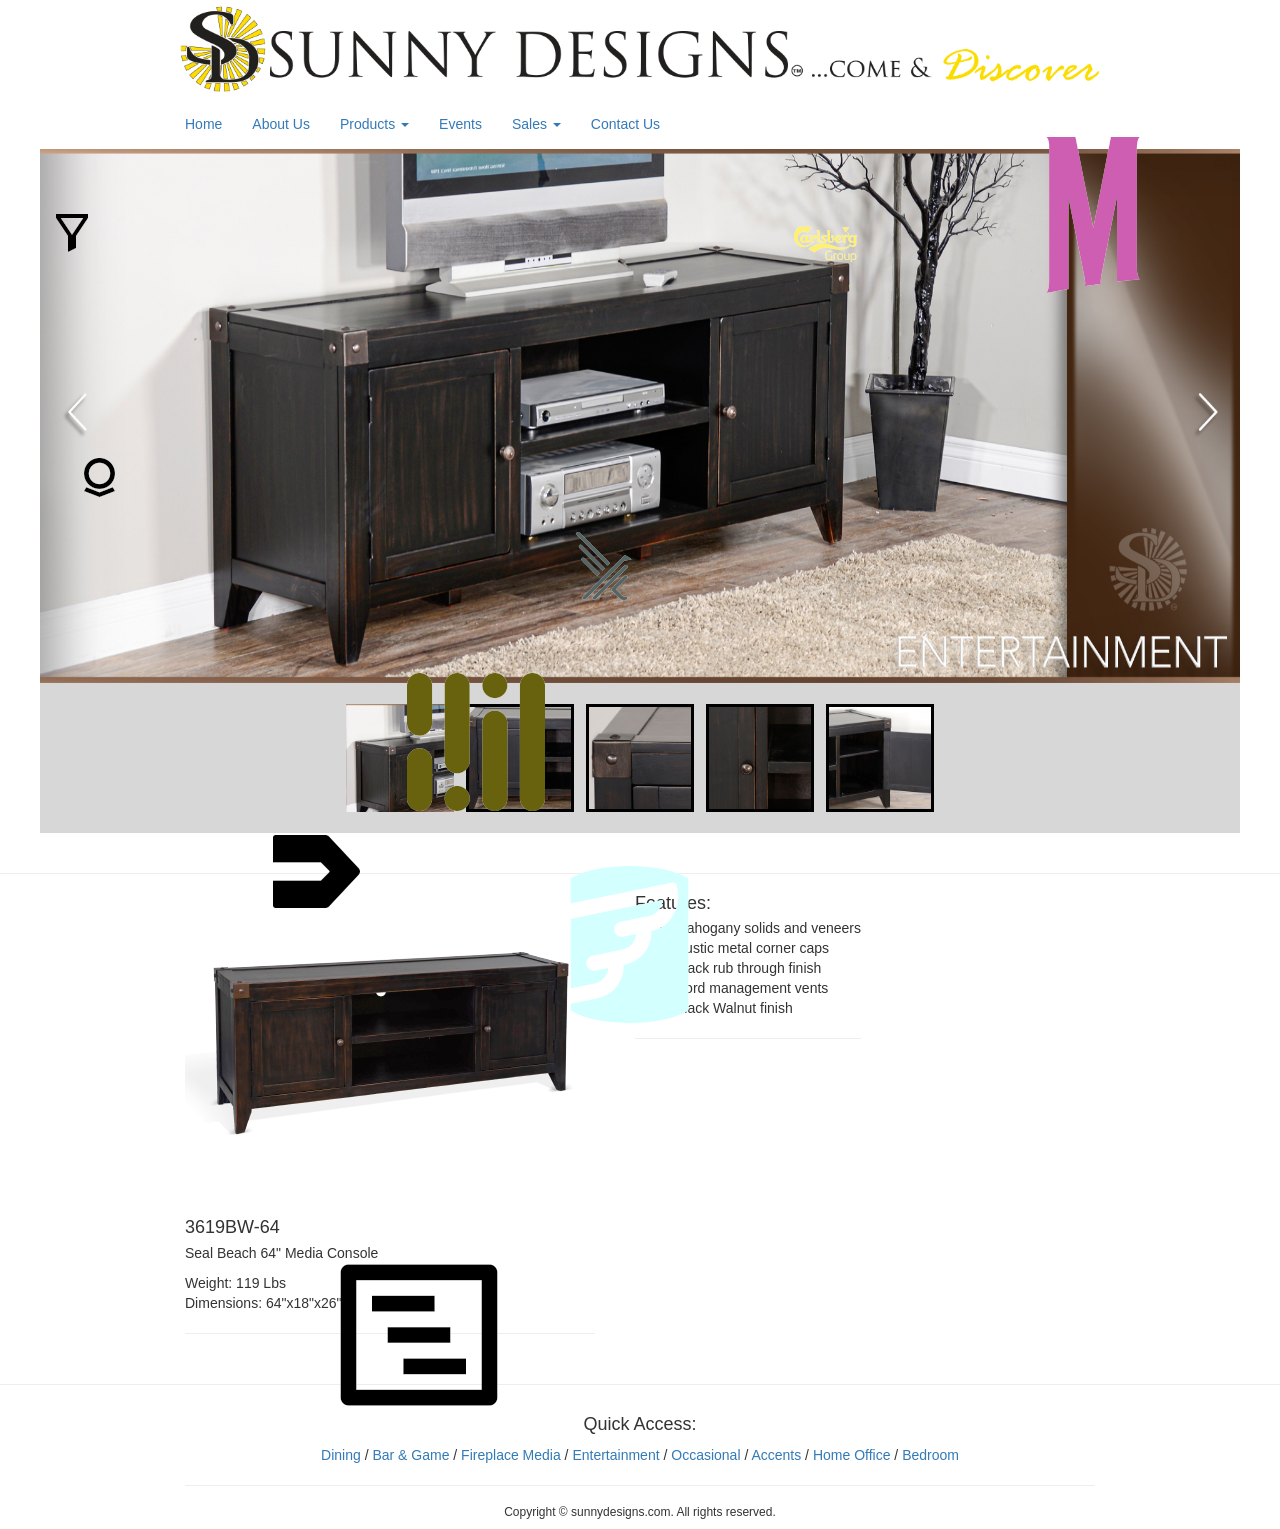  Describe the element at coordinates (72, 232) in the screenshot. I see `filter or sort content` at that location.